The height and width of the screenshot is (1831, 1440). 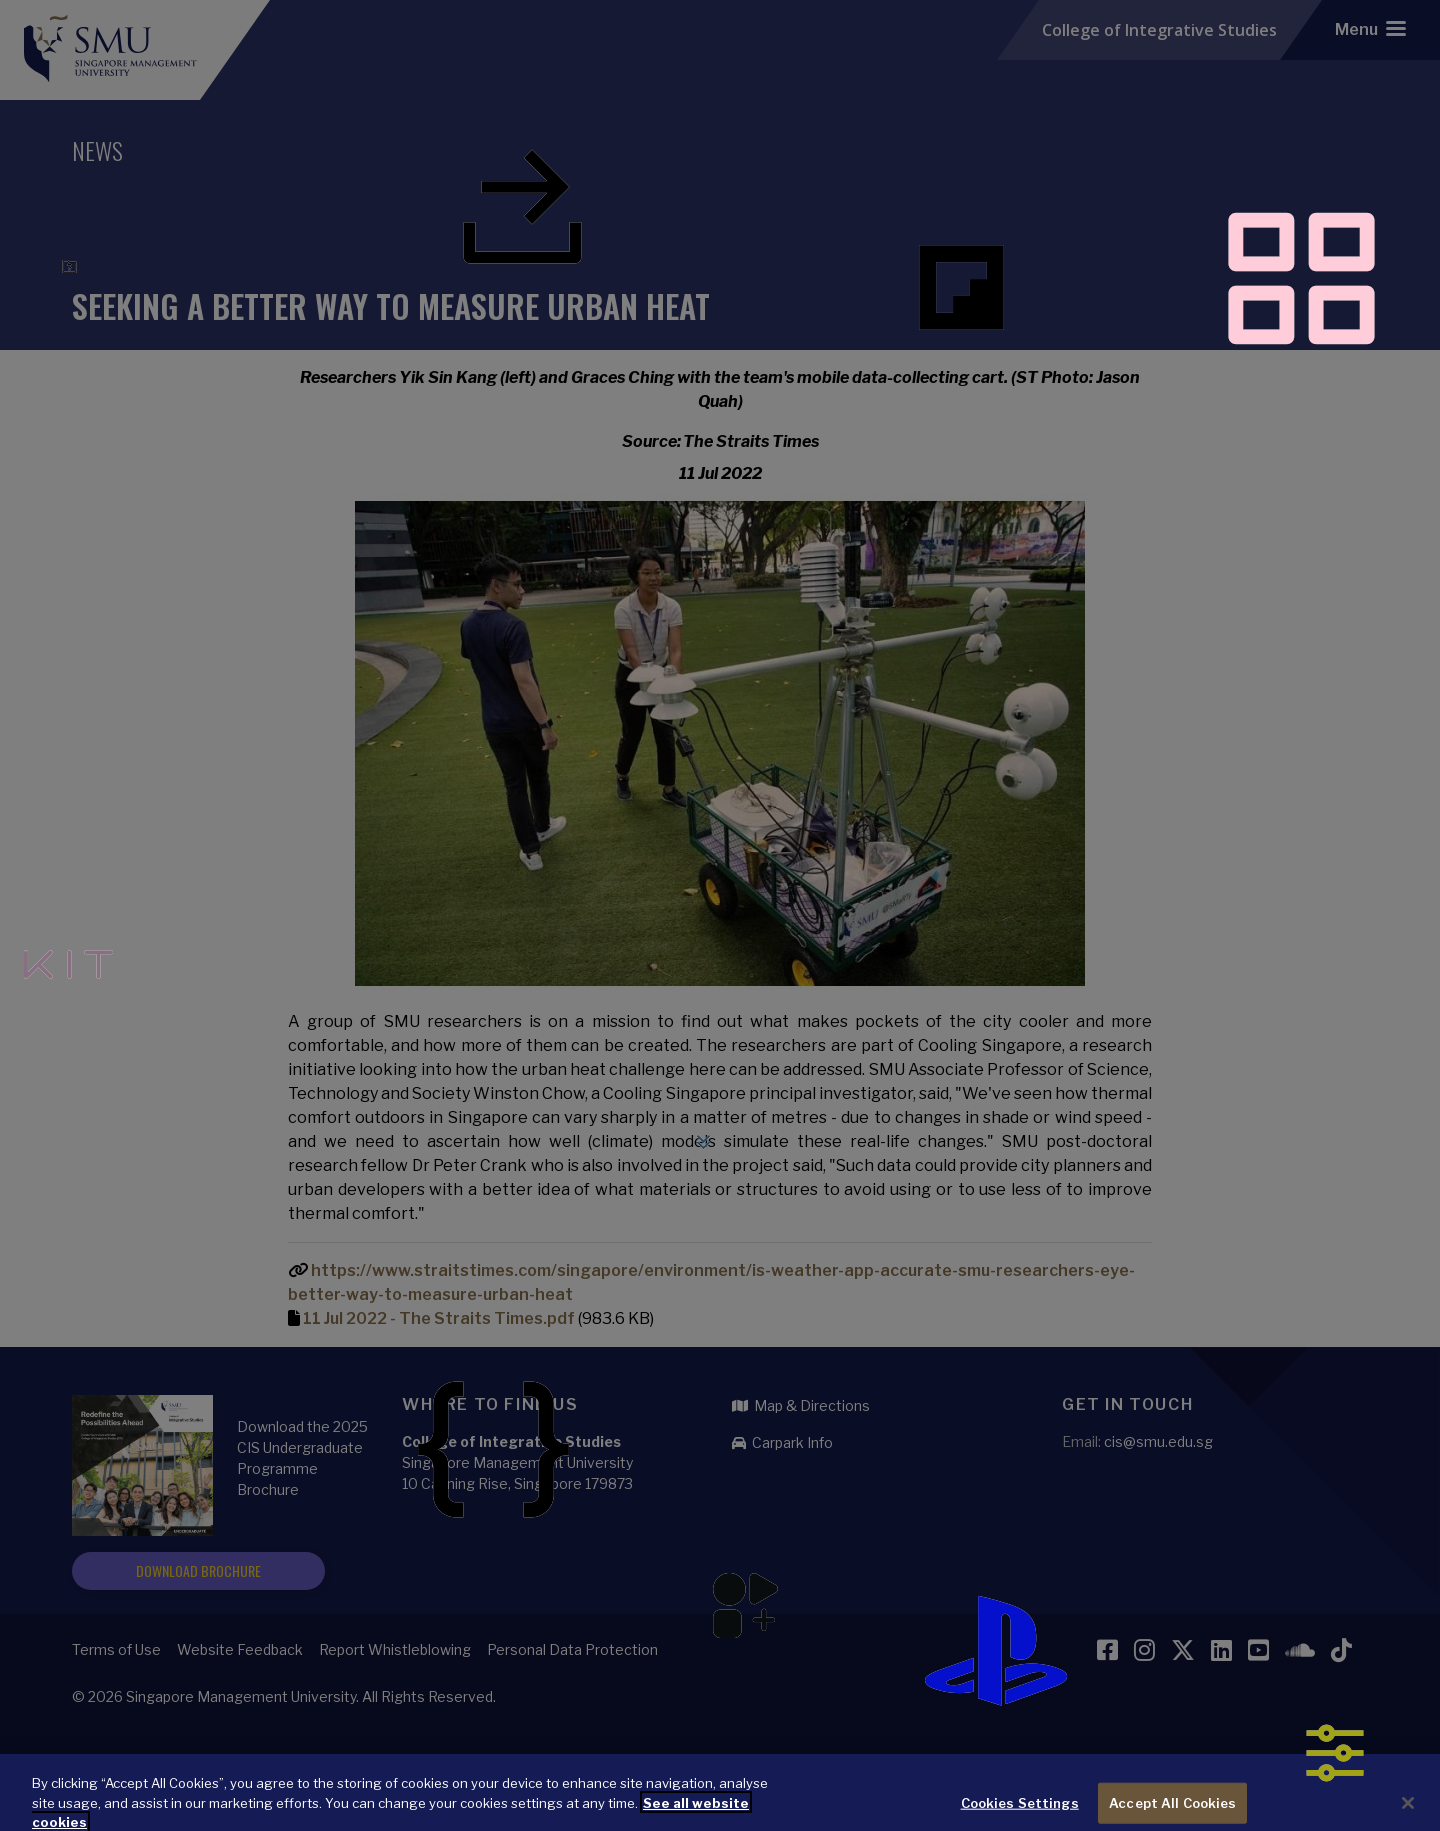 What do you see at coordinates (522, 210) in the screenshot?
I see `share content to another app or person` at bounding box center [522, 210].